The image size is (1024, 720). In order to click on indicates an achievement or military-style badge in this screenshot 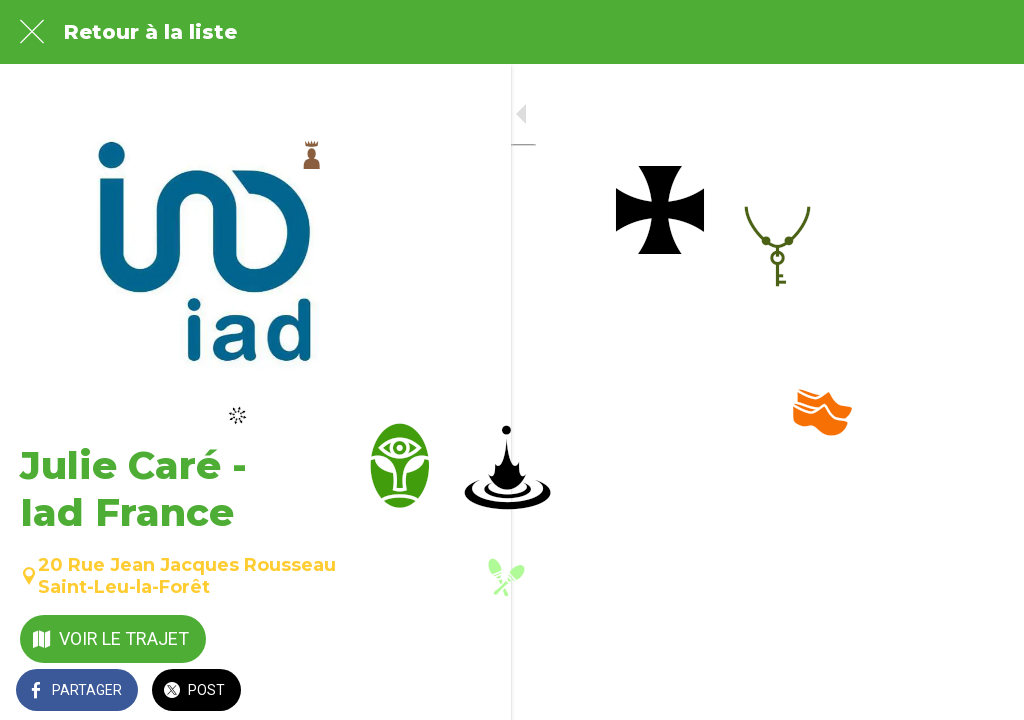, I will do `click(660, 210)`.